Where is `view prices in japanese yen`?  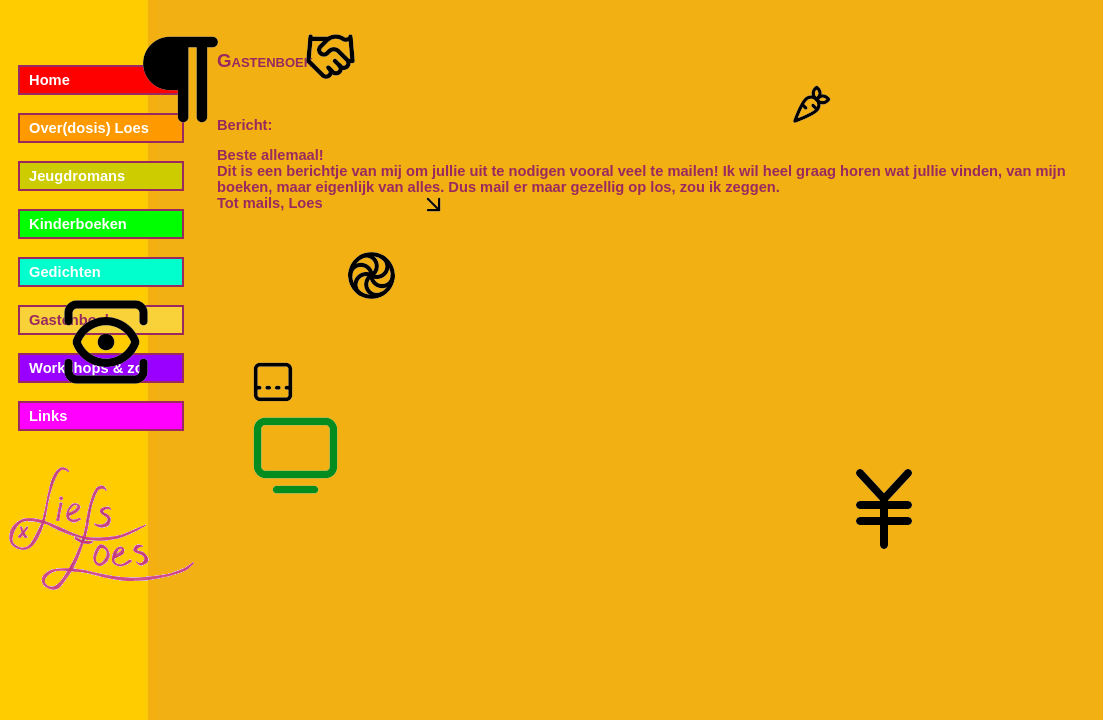 view prices in japanese yen is located at coordinates (884, 509).